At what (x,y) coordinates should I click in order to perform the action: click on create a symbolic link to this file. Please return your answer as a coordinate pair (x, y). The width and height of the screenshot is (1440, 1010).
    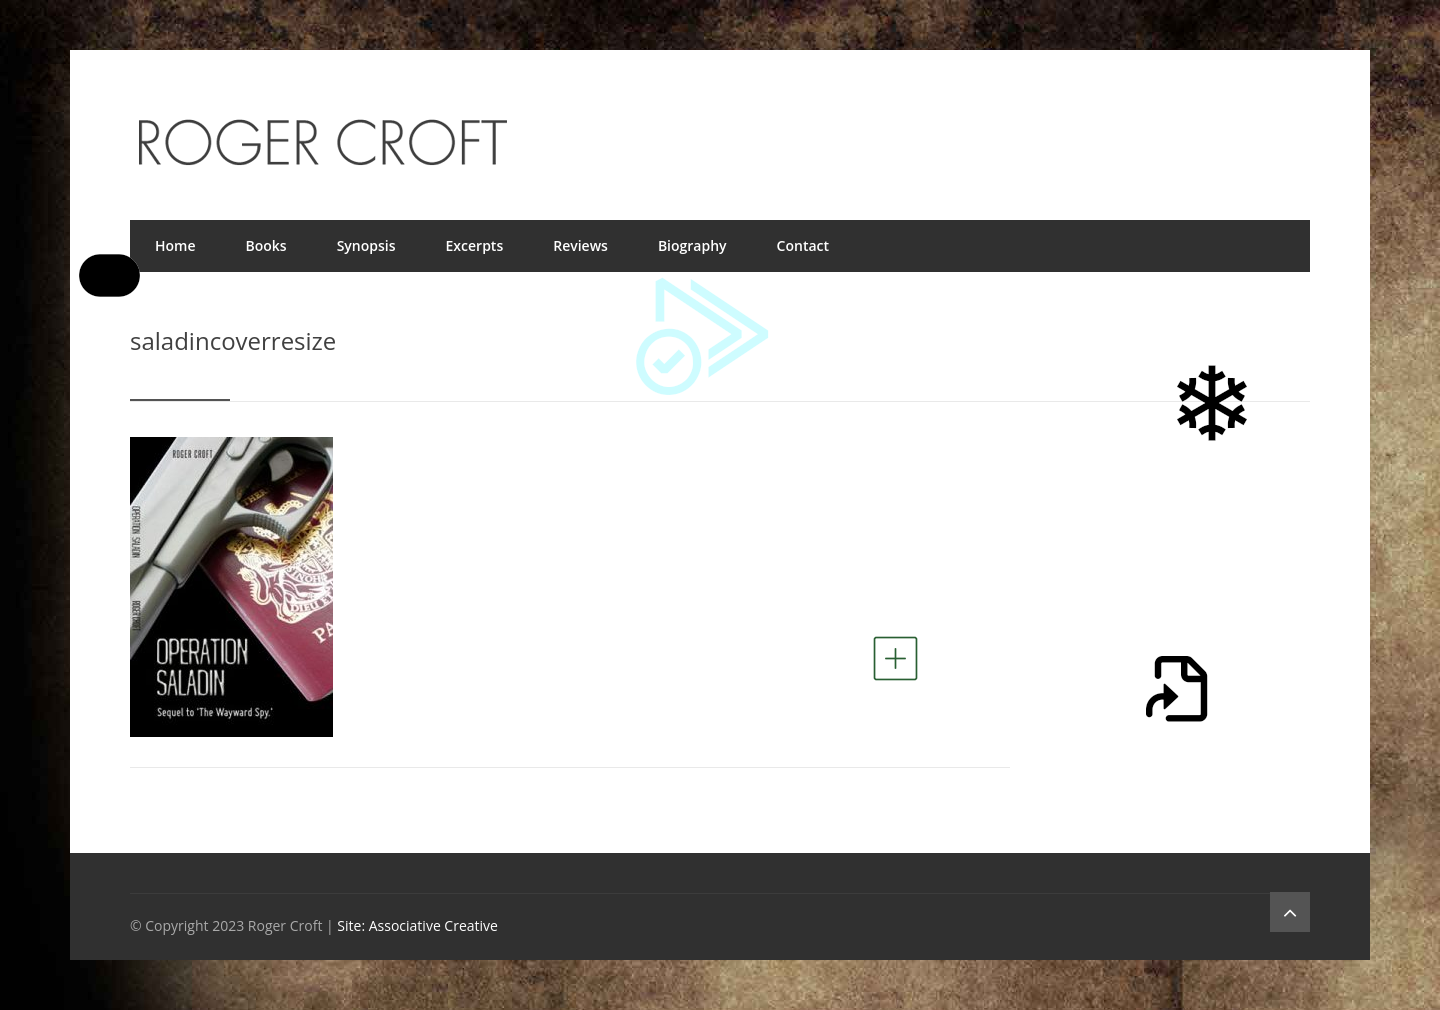
    Looking at the image, I should click on (1181, 691).